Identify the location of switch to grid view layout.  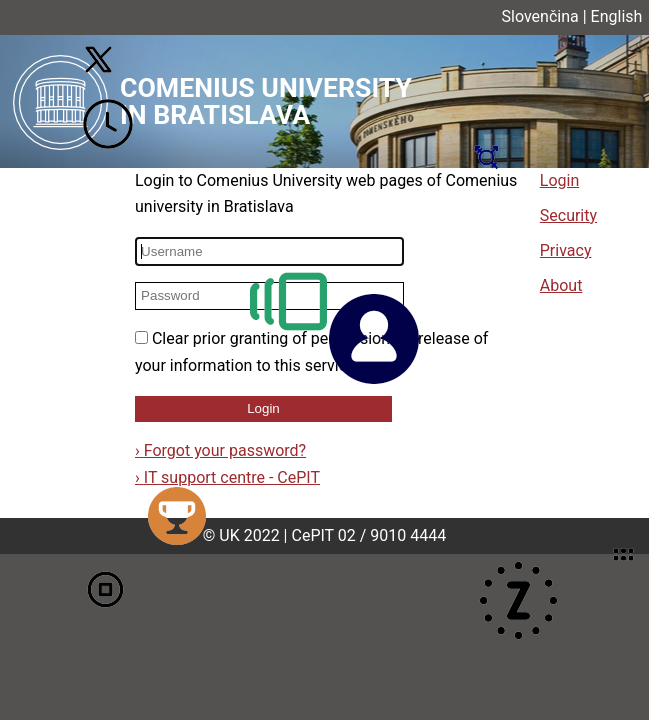
(623, 554).